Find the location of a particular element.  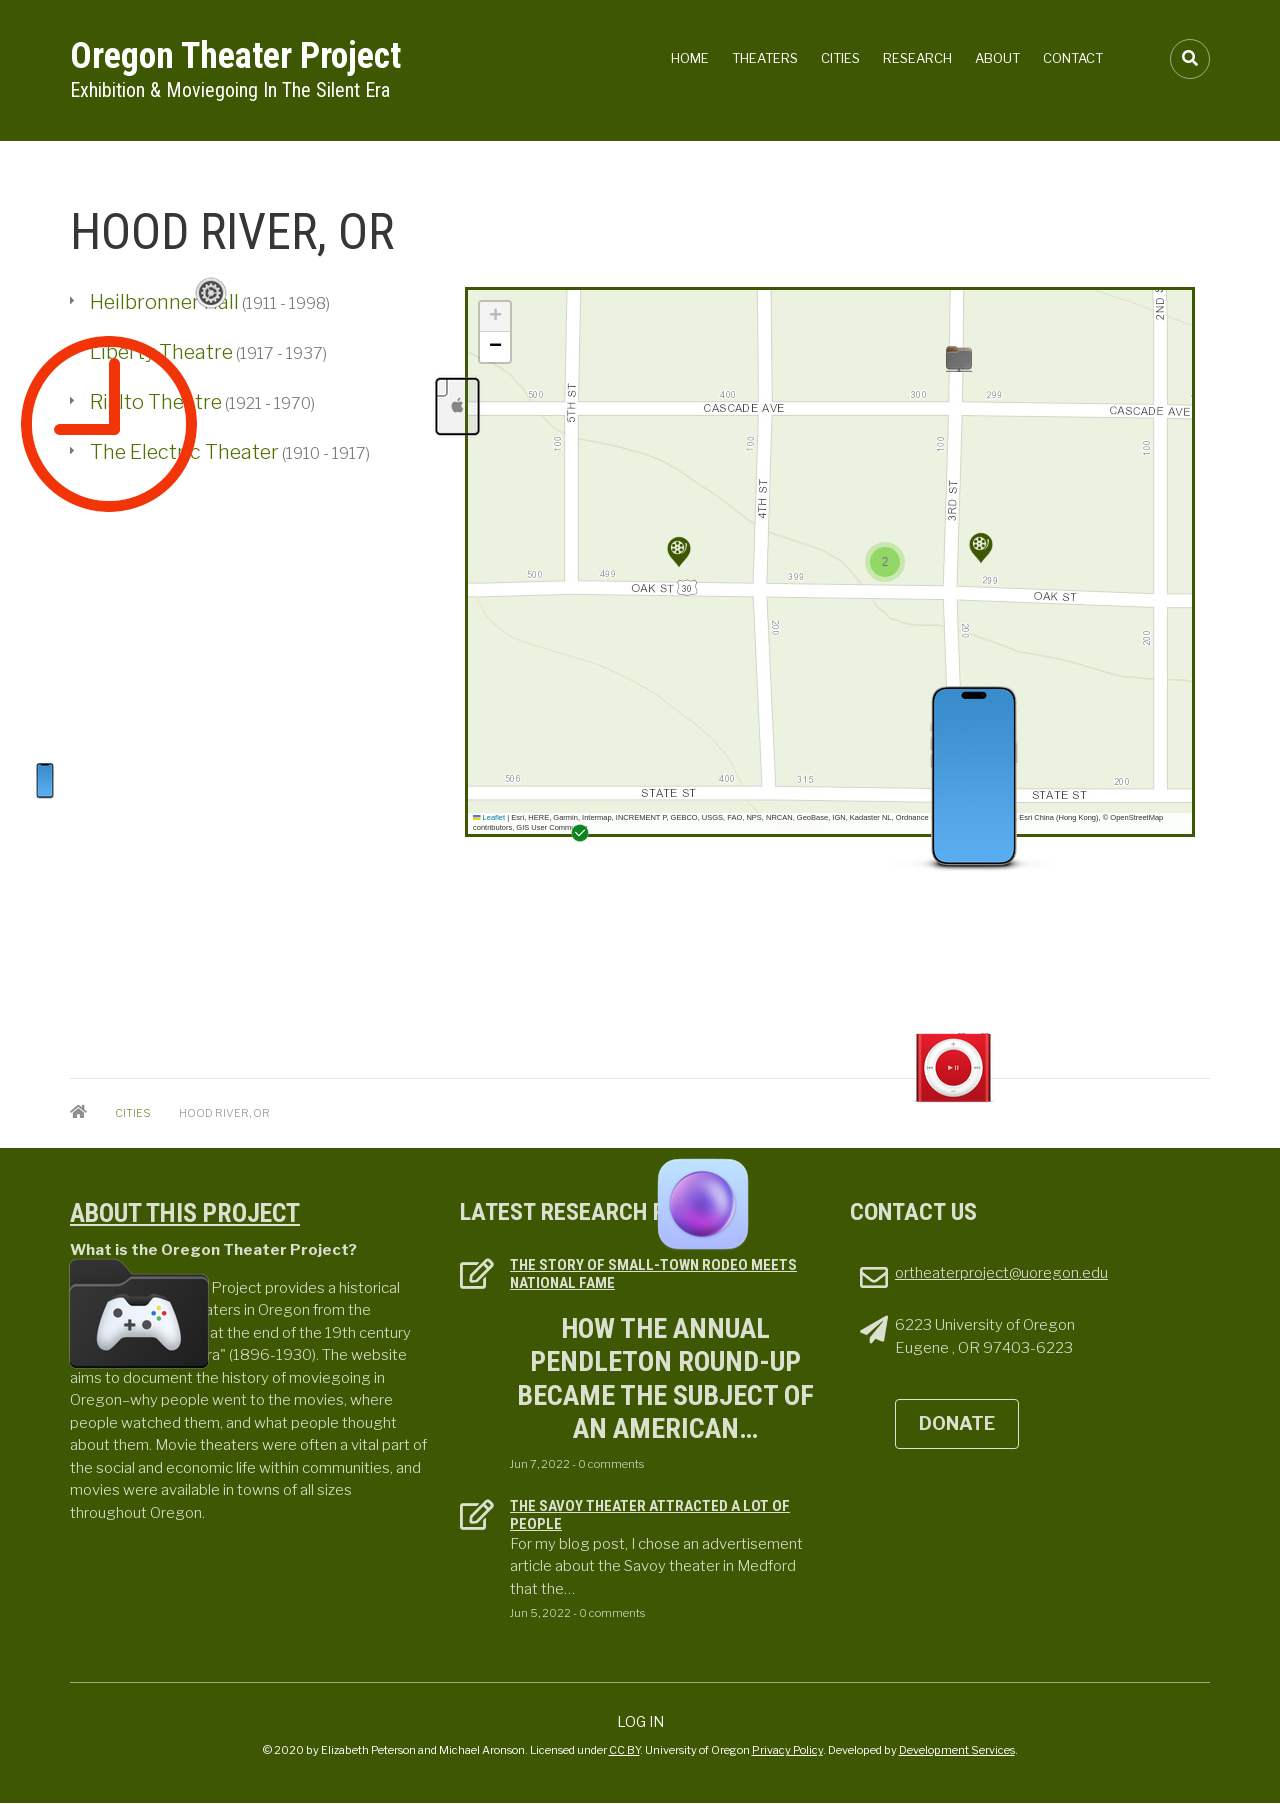

view recently used emojis is located at coordinates (109, 424).